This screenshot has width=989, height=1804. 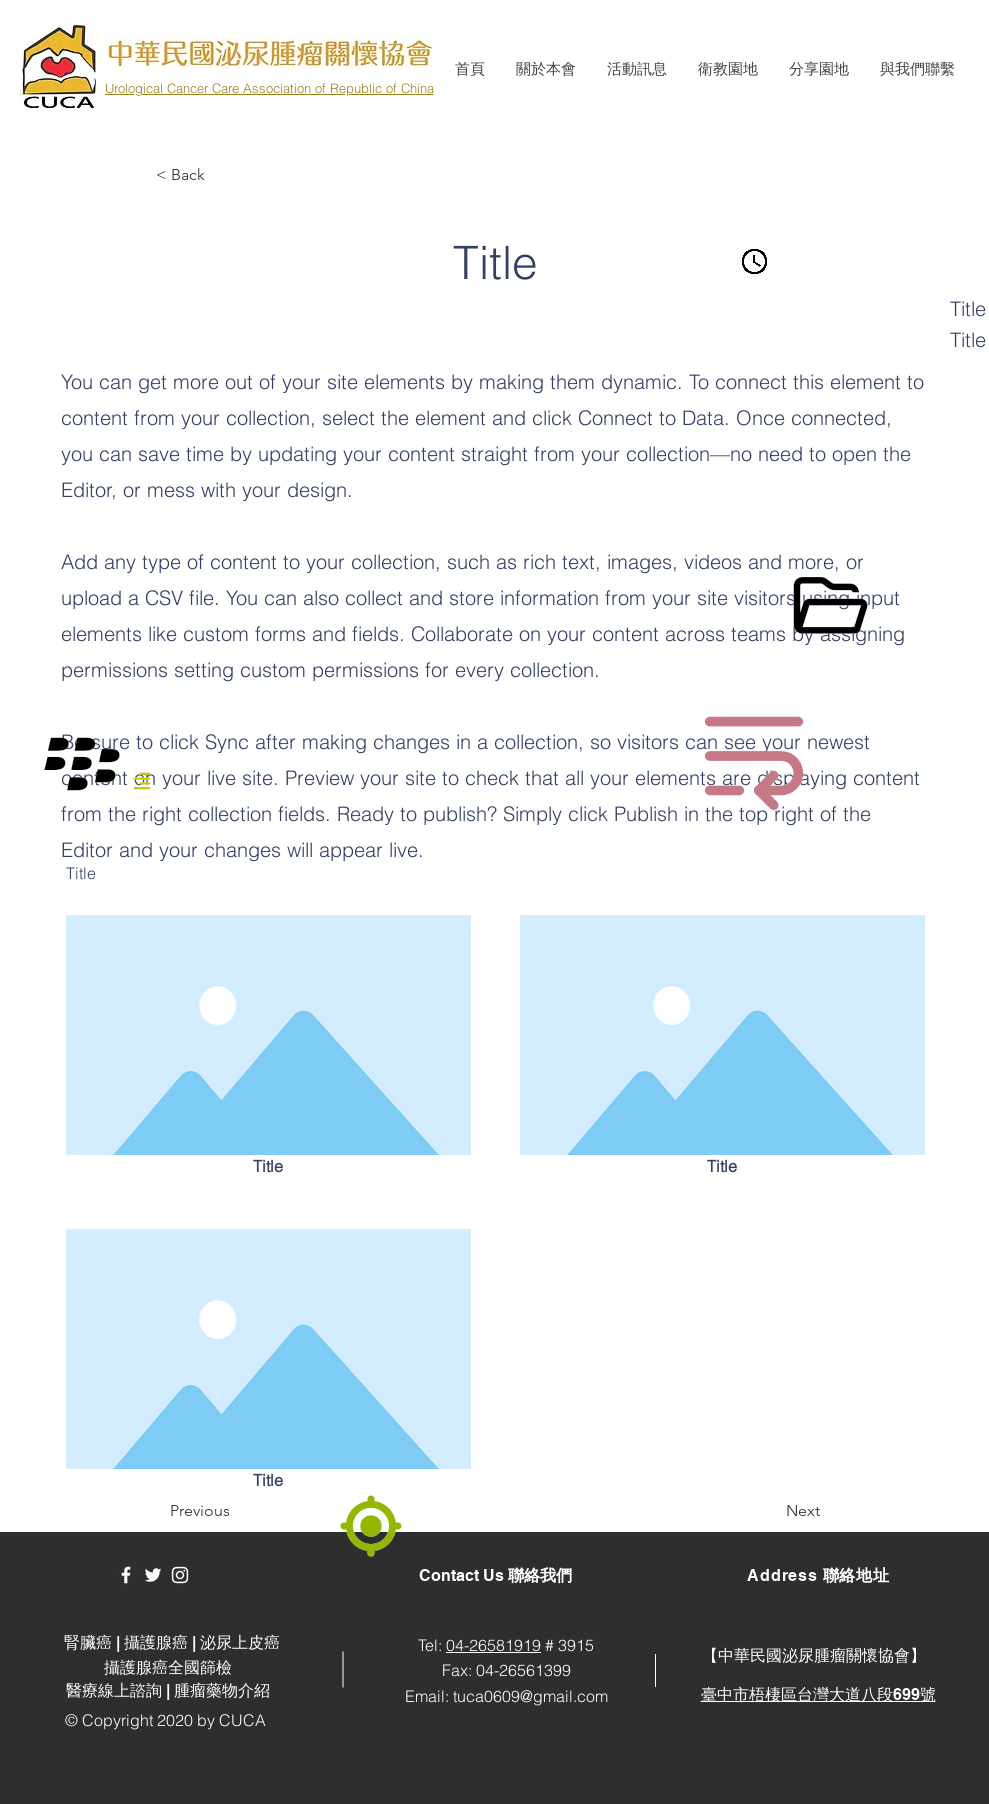 What do you see at coordinates (828, 607) in the screenshot?
I see `open folder to view contents` at bounding box center [828, 607].